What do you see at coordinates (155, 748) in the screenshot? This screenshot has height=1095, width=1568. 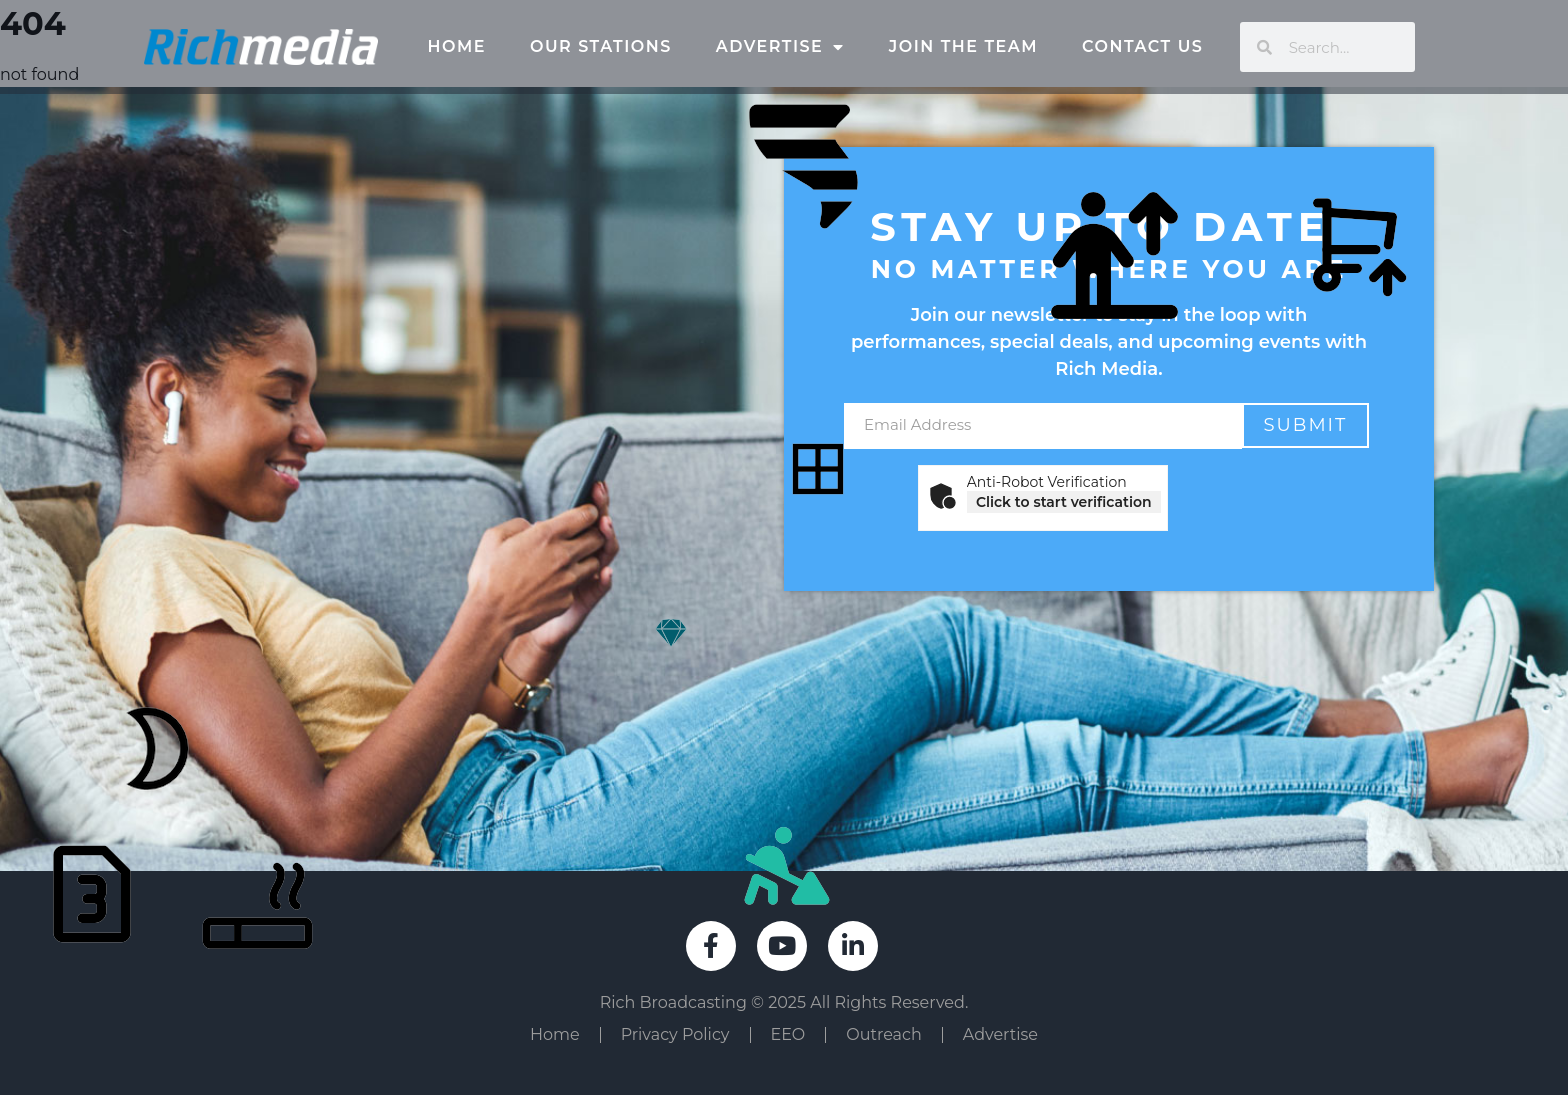 I see `toggle dark mode or night theme` at bounding box center [155, 748].